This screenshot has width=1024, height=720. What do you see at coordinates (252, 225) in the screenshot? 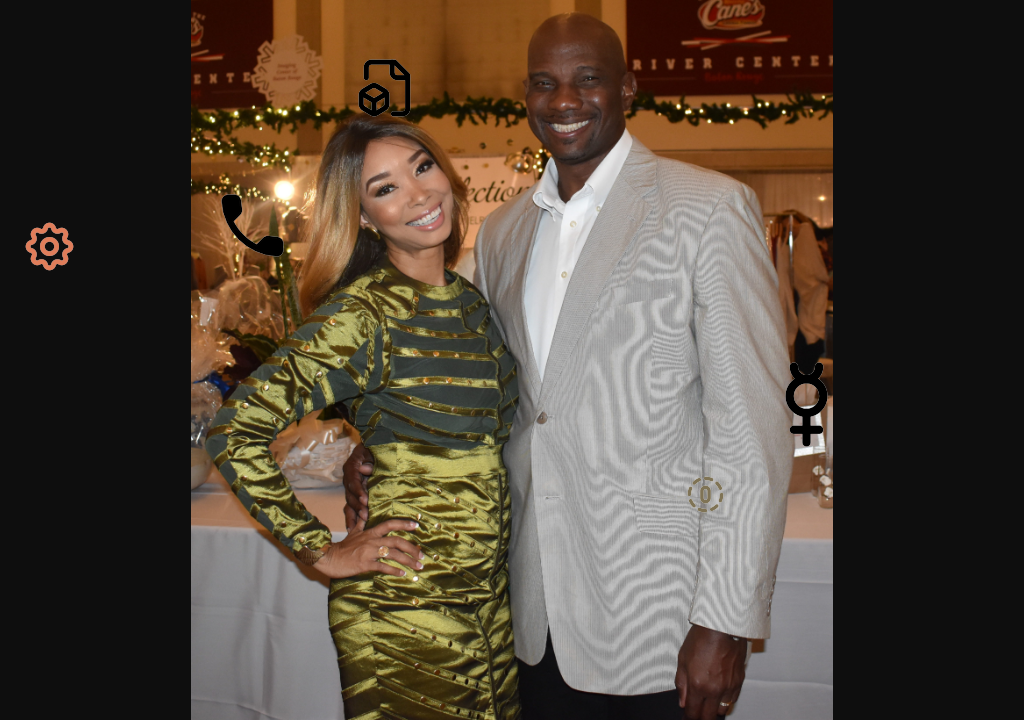
I see `make a phone call` at bounding box center [252, 225].